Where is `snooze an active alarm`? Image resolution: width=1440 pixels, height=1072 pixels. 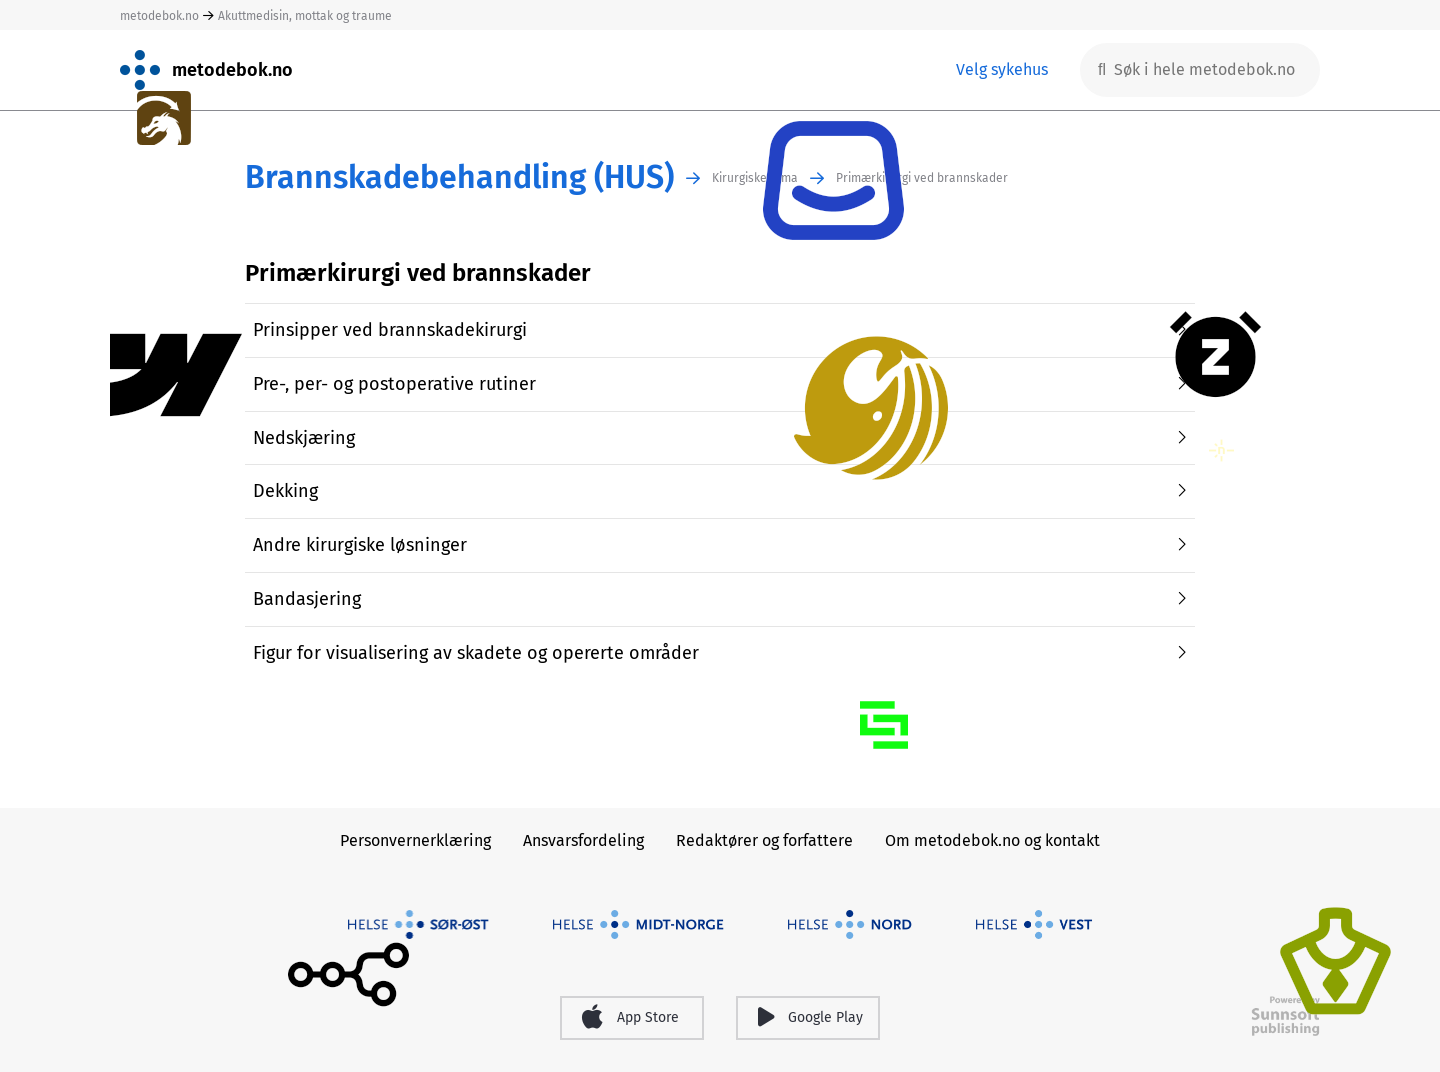 snooze an active alarm is located at coordinates (1215, 352).